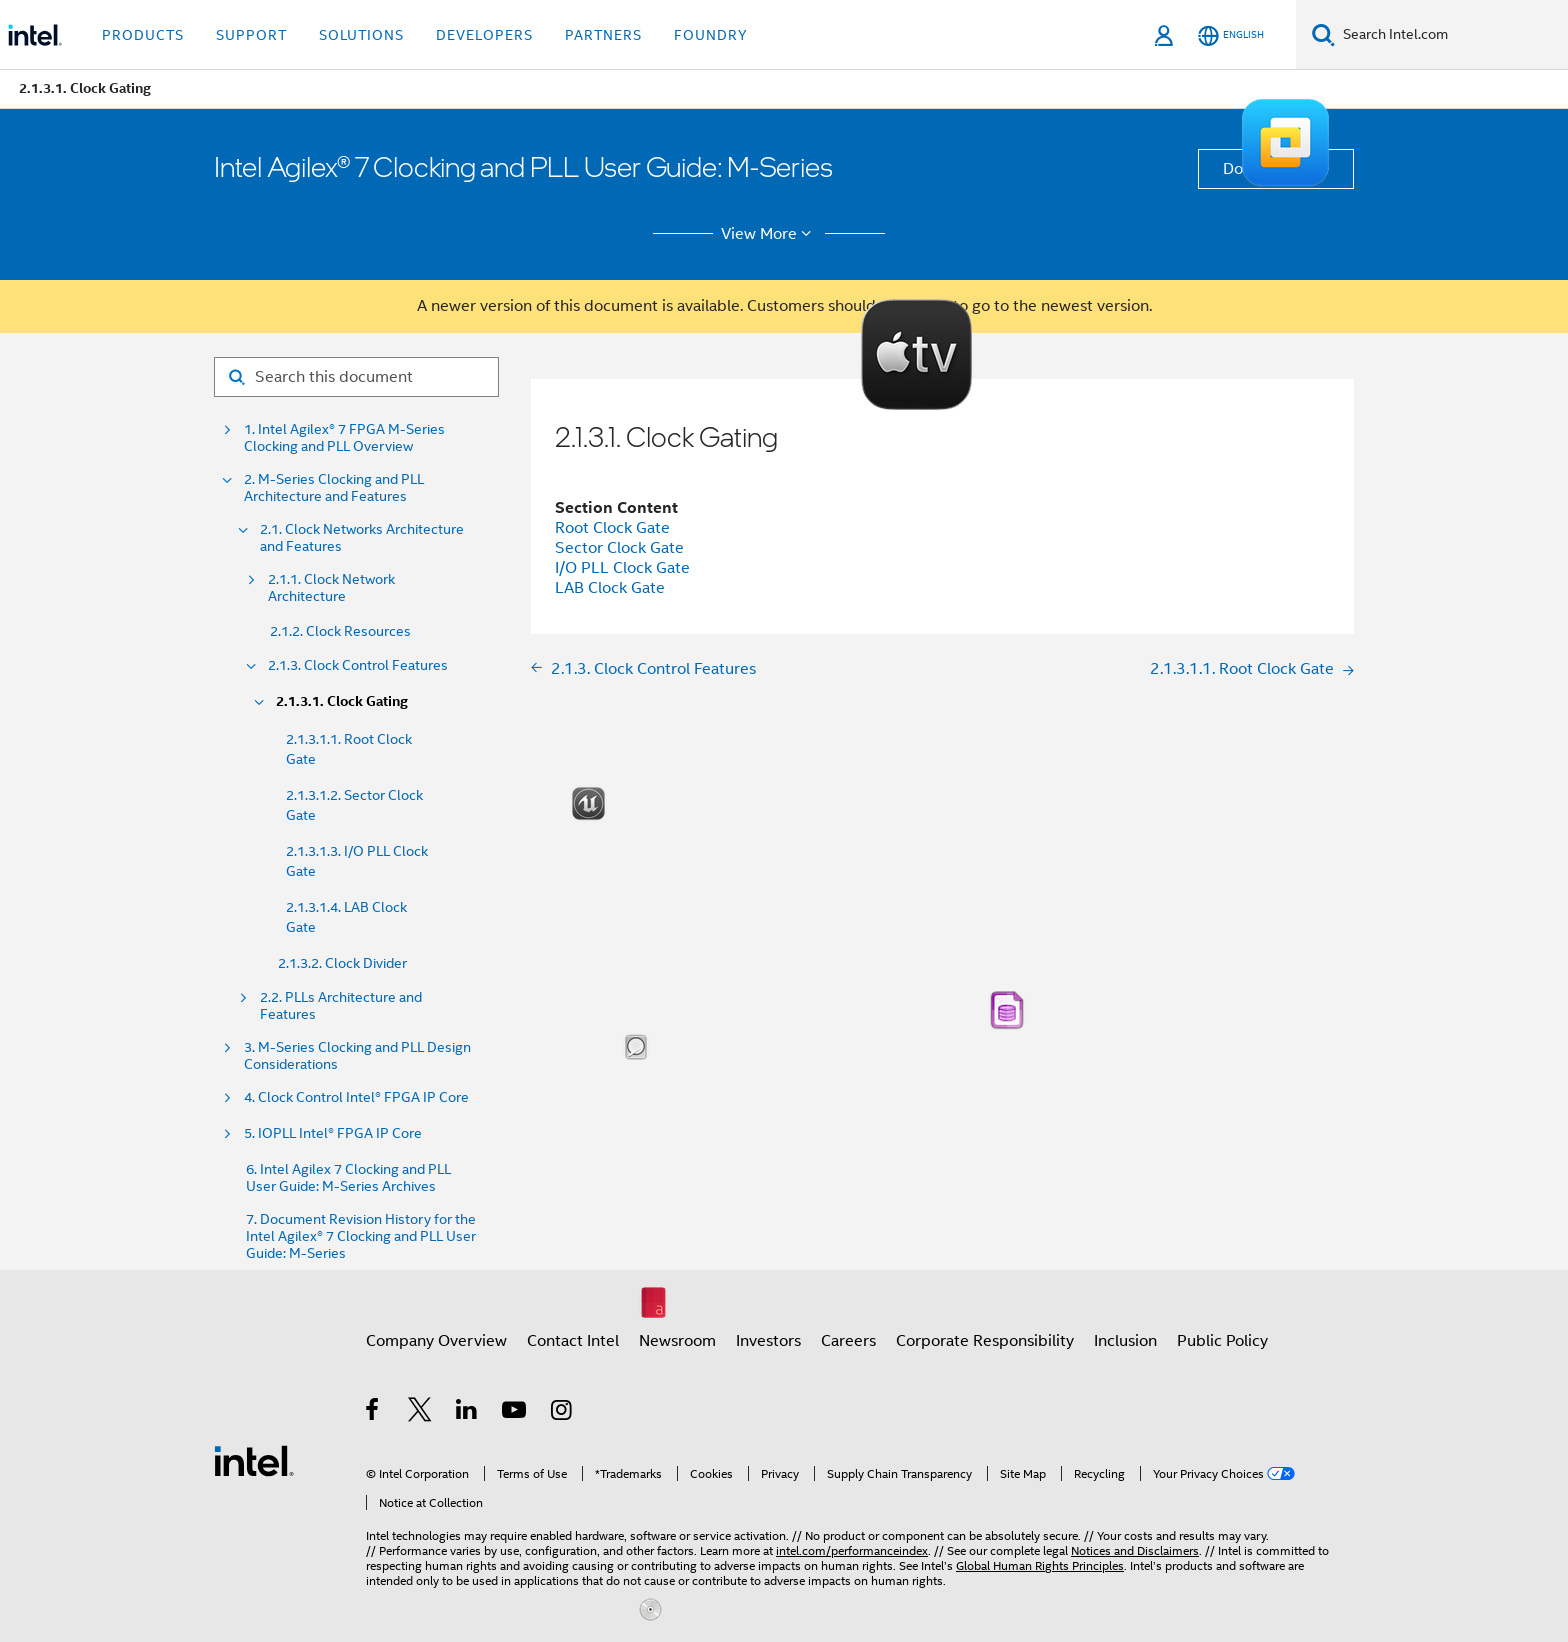 This screenshot has height=1642, width=1568. Describe the element at coordinates (636, 1047) in the screenshot. I see `open disk utility application` at that location.